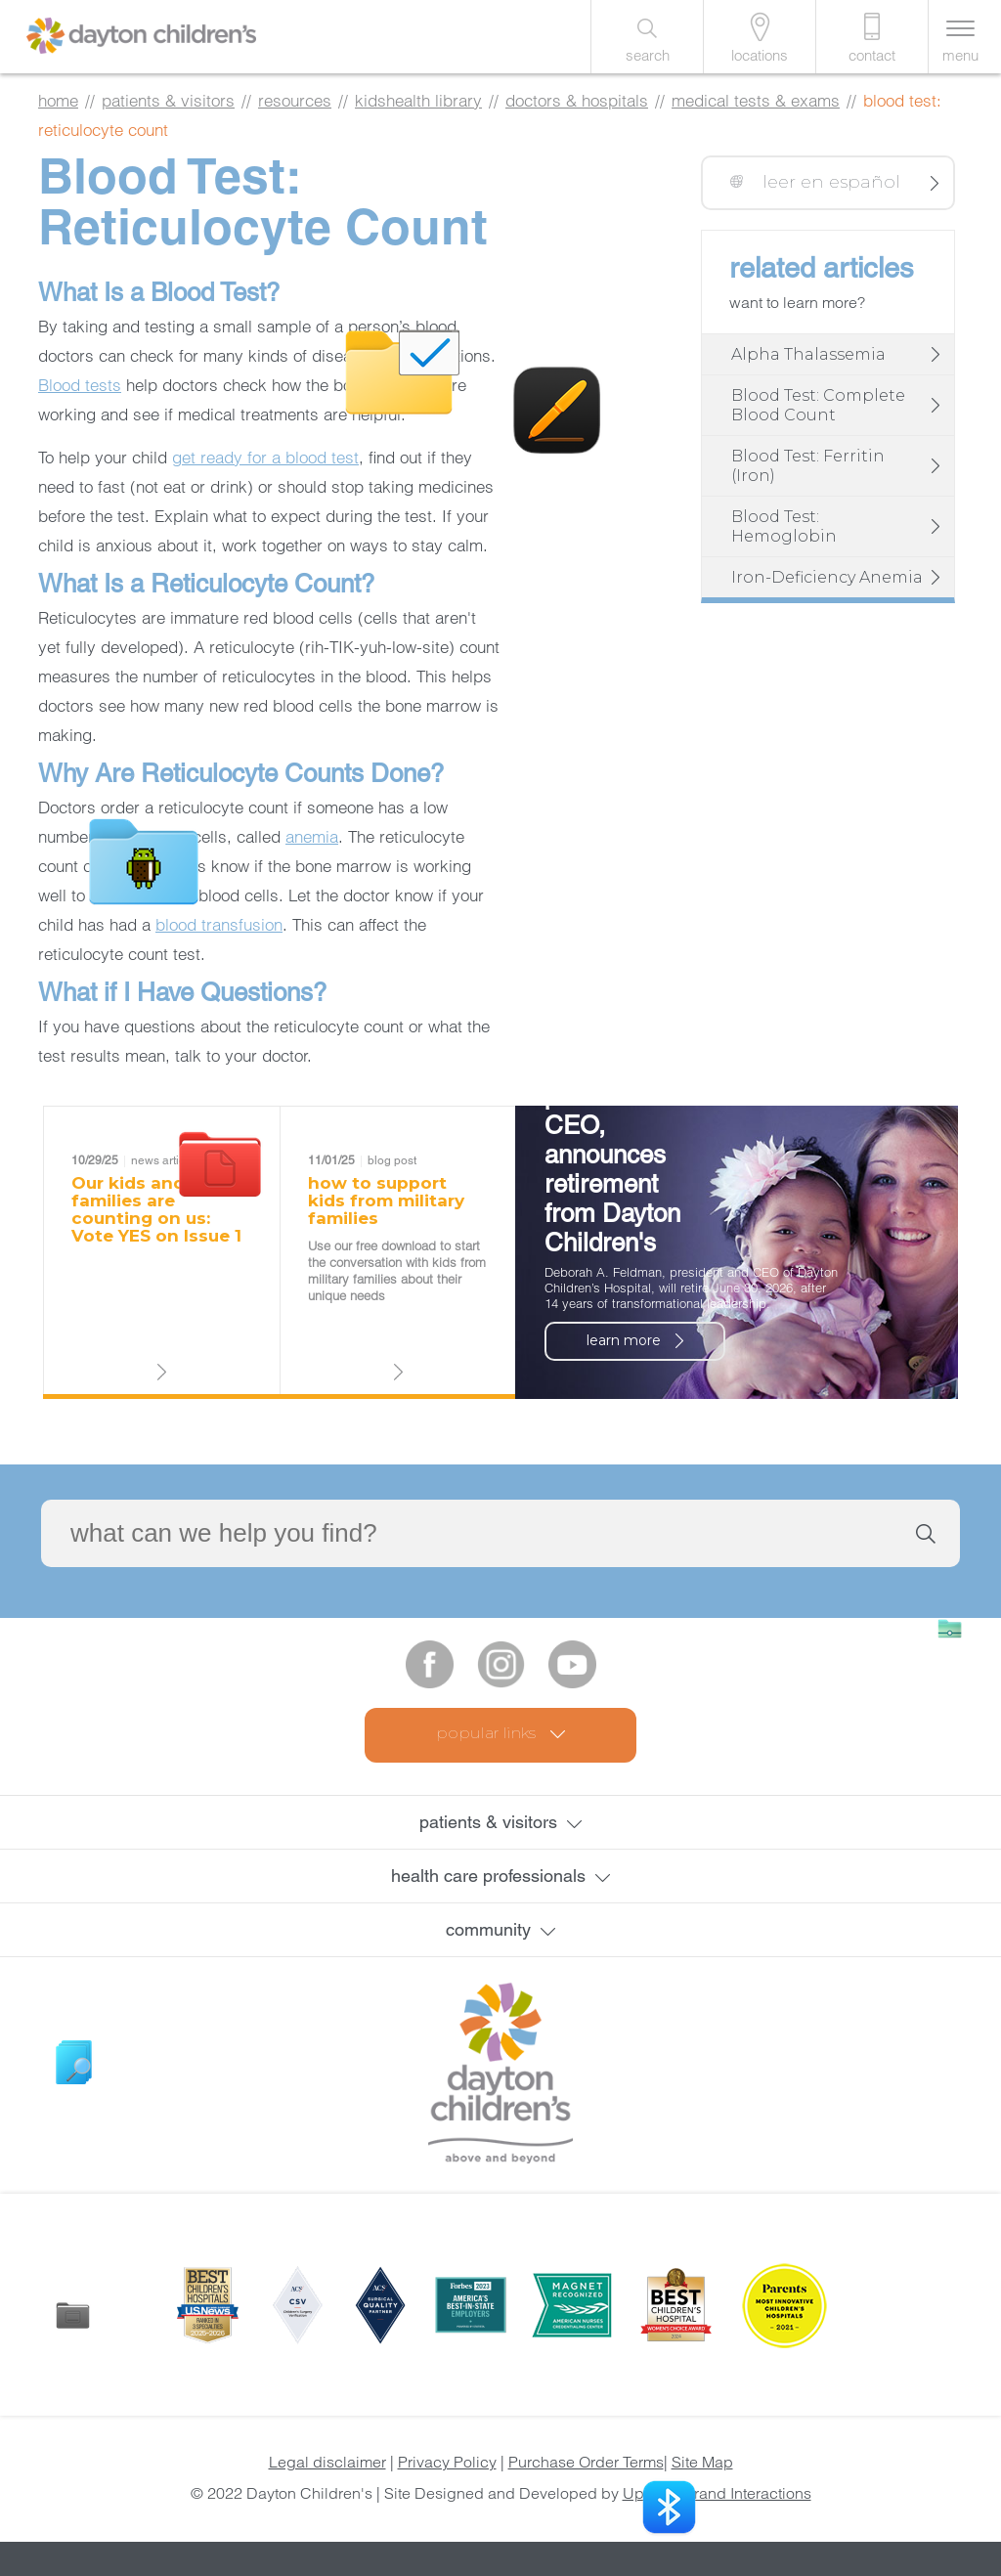 The image size is (1001, 2576). Describe the element at coordinates (669, 2507) in the screenshot. I see `toggle bluetooth on or off` at that location.